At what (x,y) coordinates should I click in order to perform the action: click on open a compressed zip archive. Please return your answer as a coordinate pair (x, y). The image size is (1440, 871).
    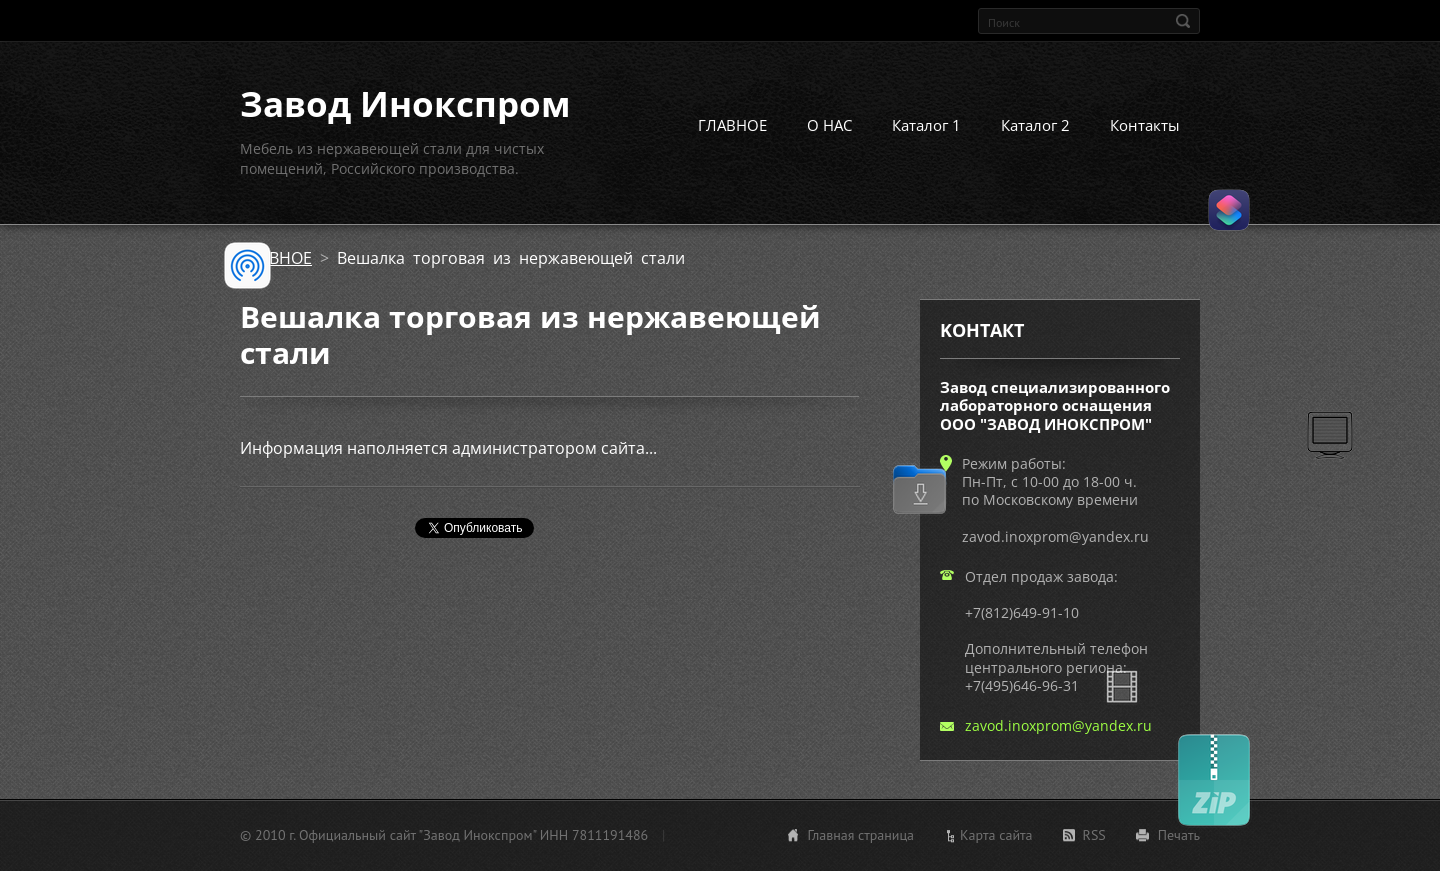
    Looking at the image, I should click on (1214, 780).